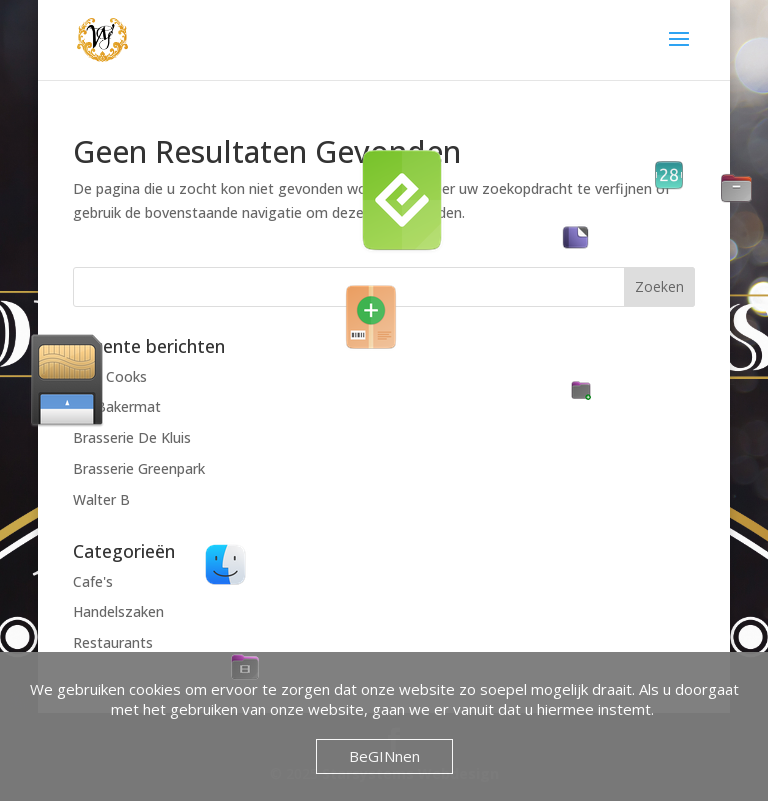 The width and height of the screenshot is (768, 801). I want to click on open your videos folder, so click(245, 667).